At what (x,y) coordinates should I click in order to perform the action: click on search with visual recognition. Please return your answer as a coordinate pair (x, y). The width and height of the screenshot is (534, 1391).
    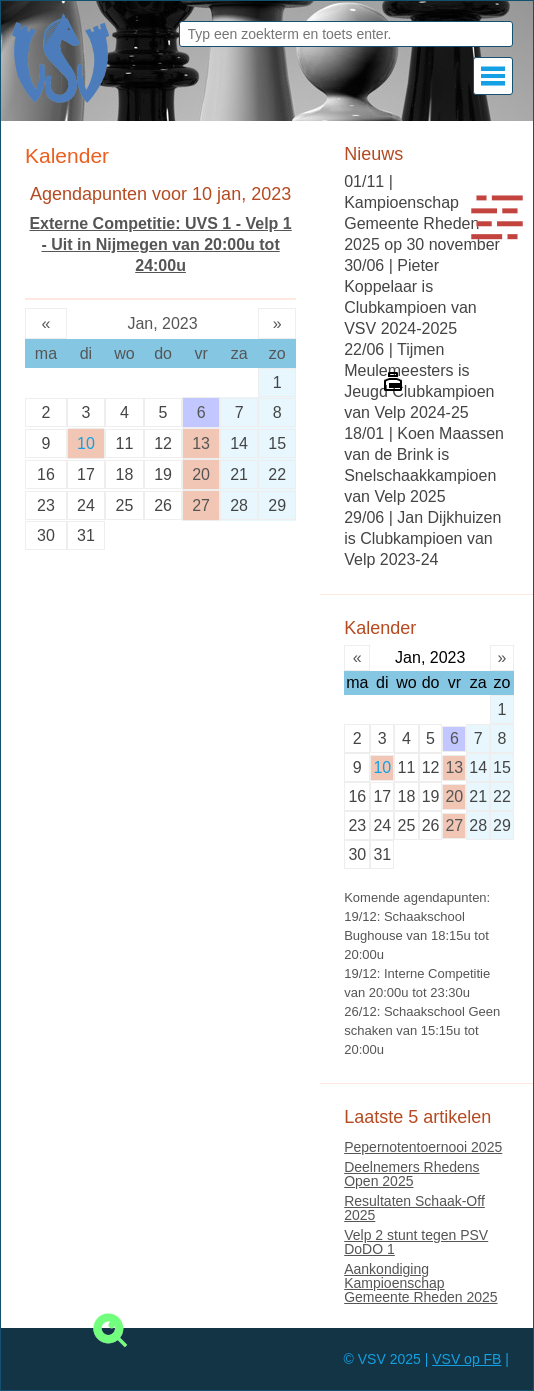
    Looking at the image, I should click on (110, 1330).